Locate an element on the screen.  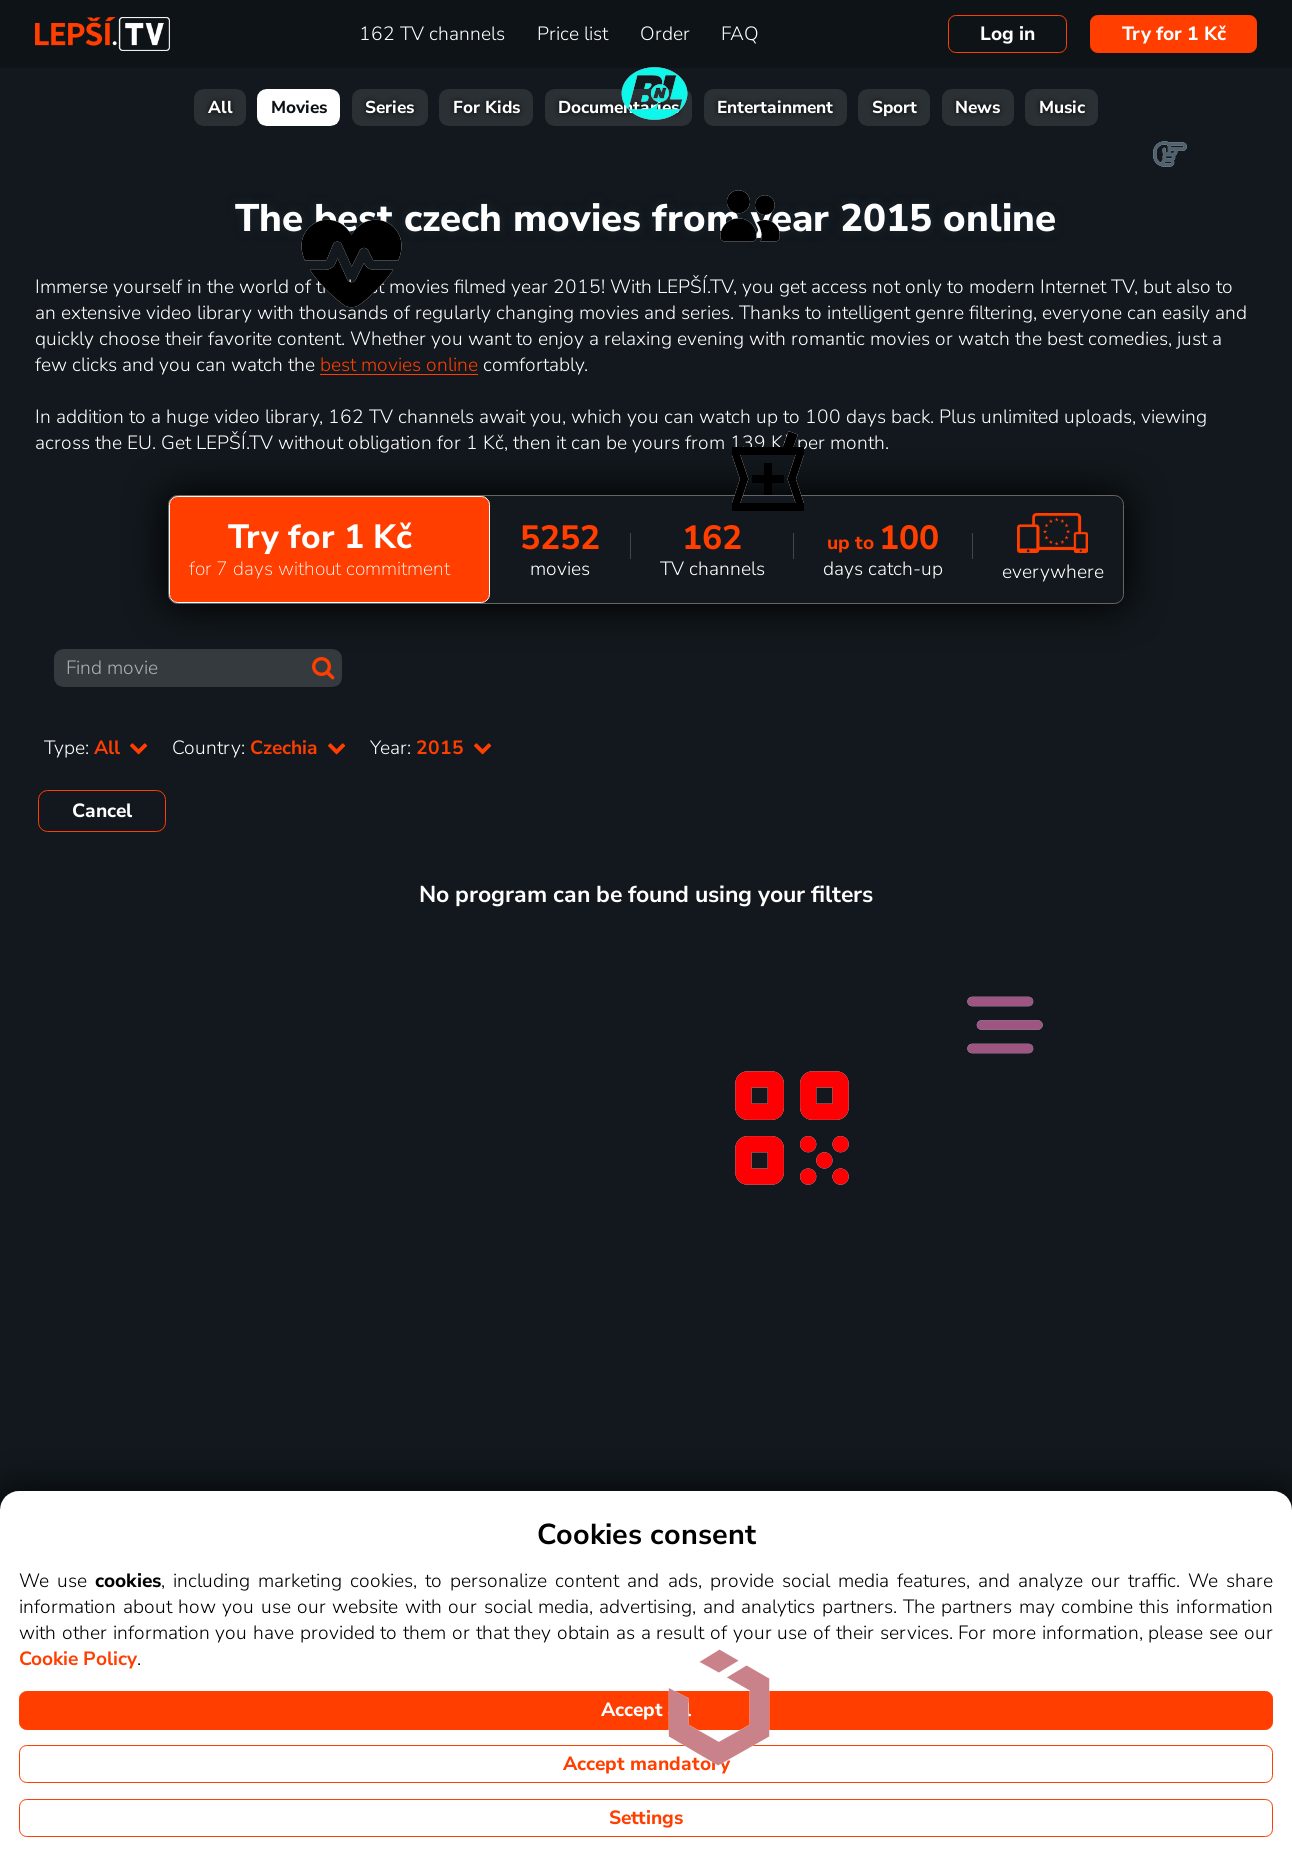
tap to continue or proceed to the next step is located at coordinates (1170, 154).